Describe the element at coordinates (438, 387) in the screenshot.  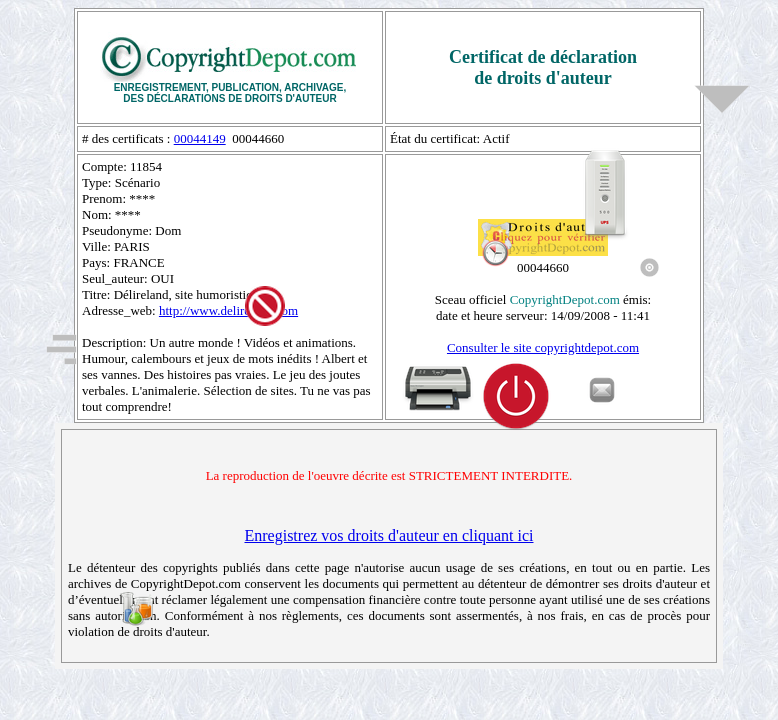
I see `print the current document` at that location.